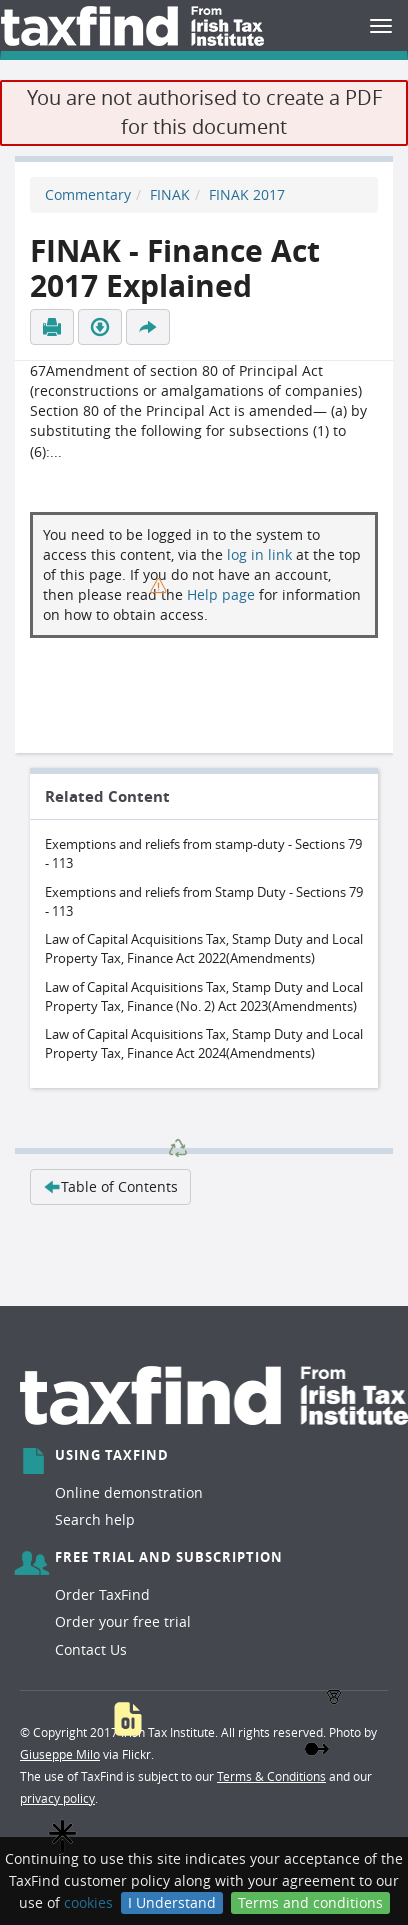  Describe the element at coordinates (158, 585) in the screenshot. I see `indicates a warning or caution state` at that location.